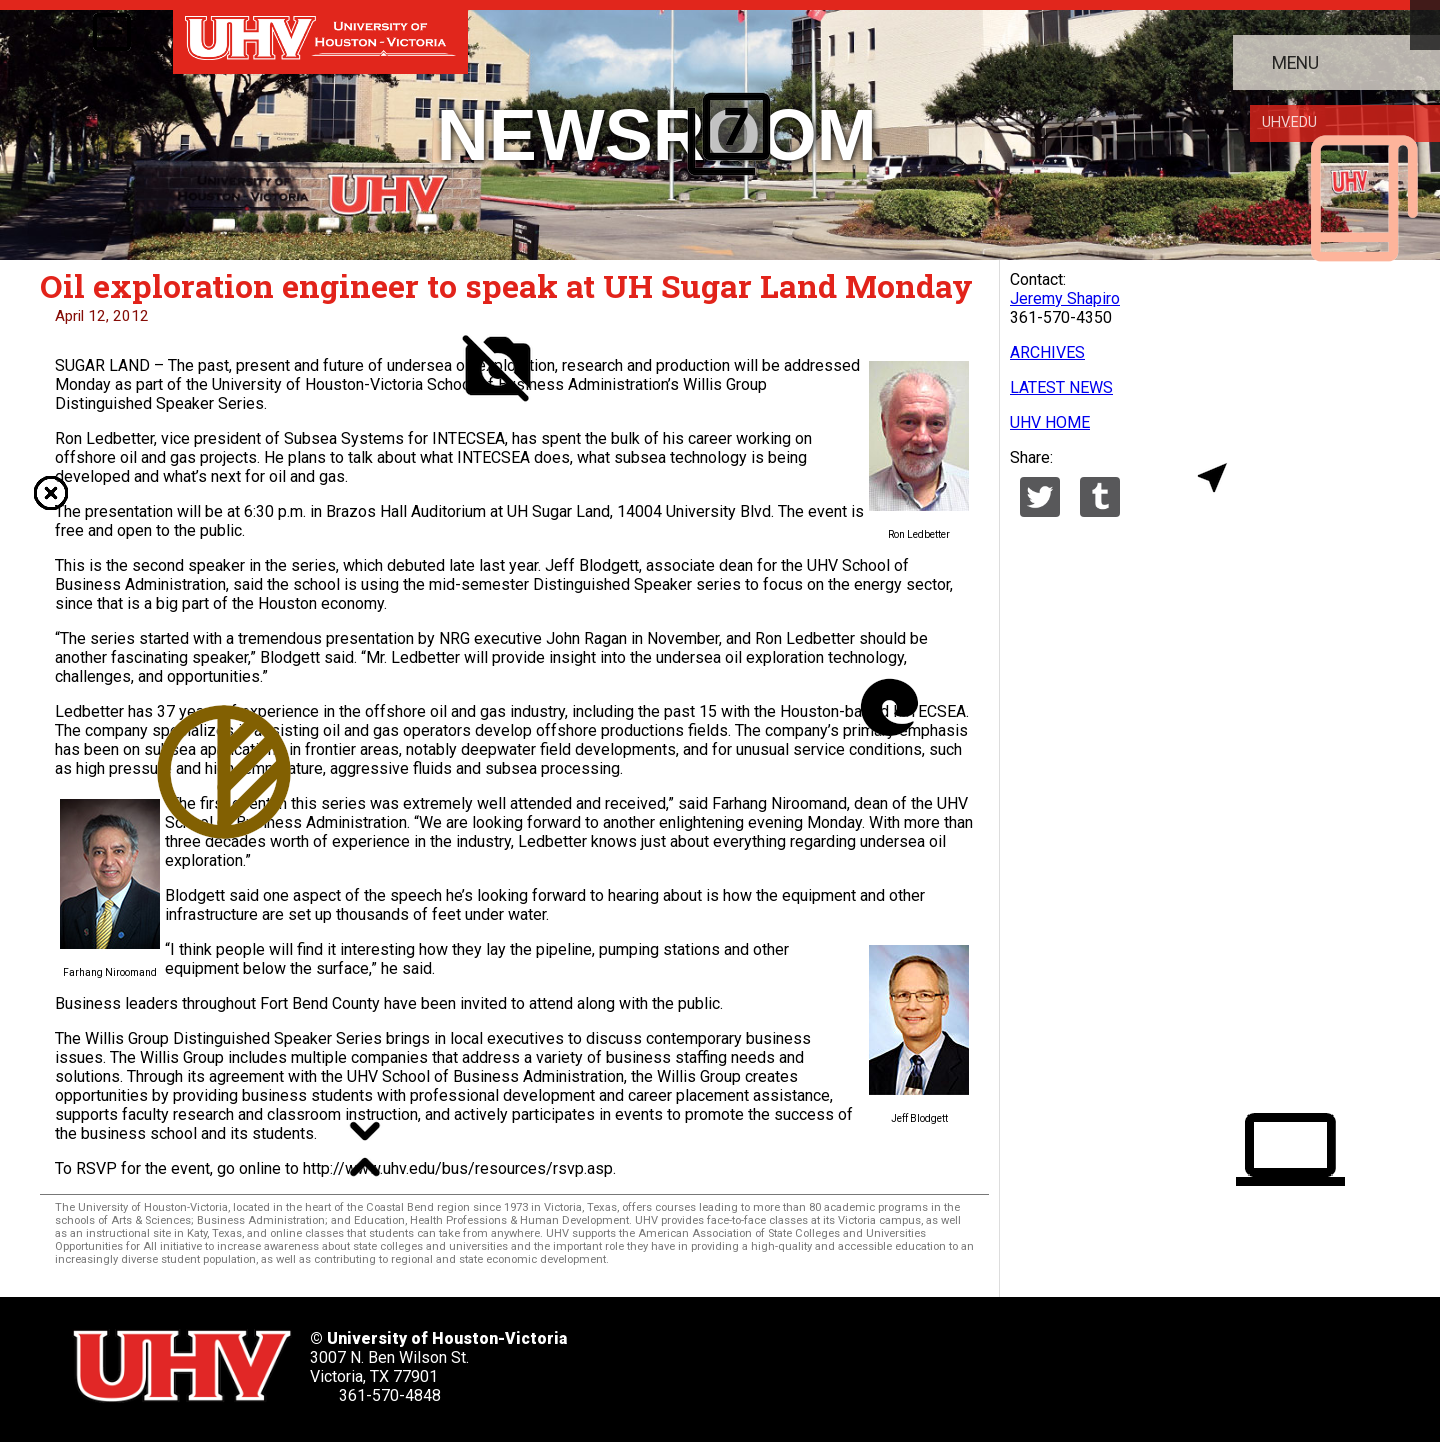 The image size is (1440, 1442). Describe the element at coordinates (1359, 198) in the screenshot. I see `view towel or linen amenities` at that location.